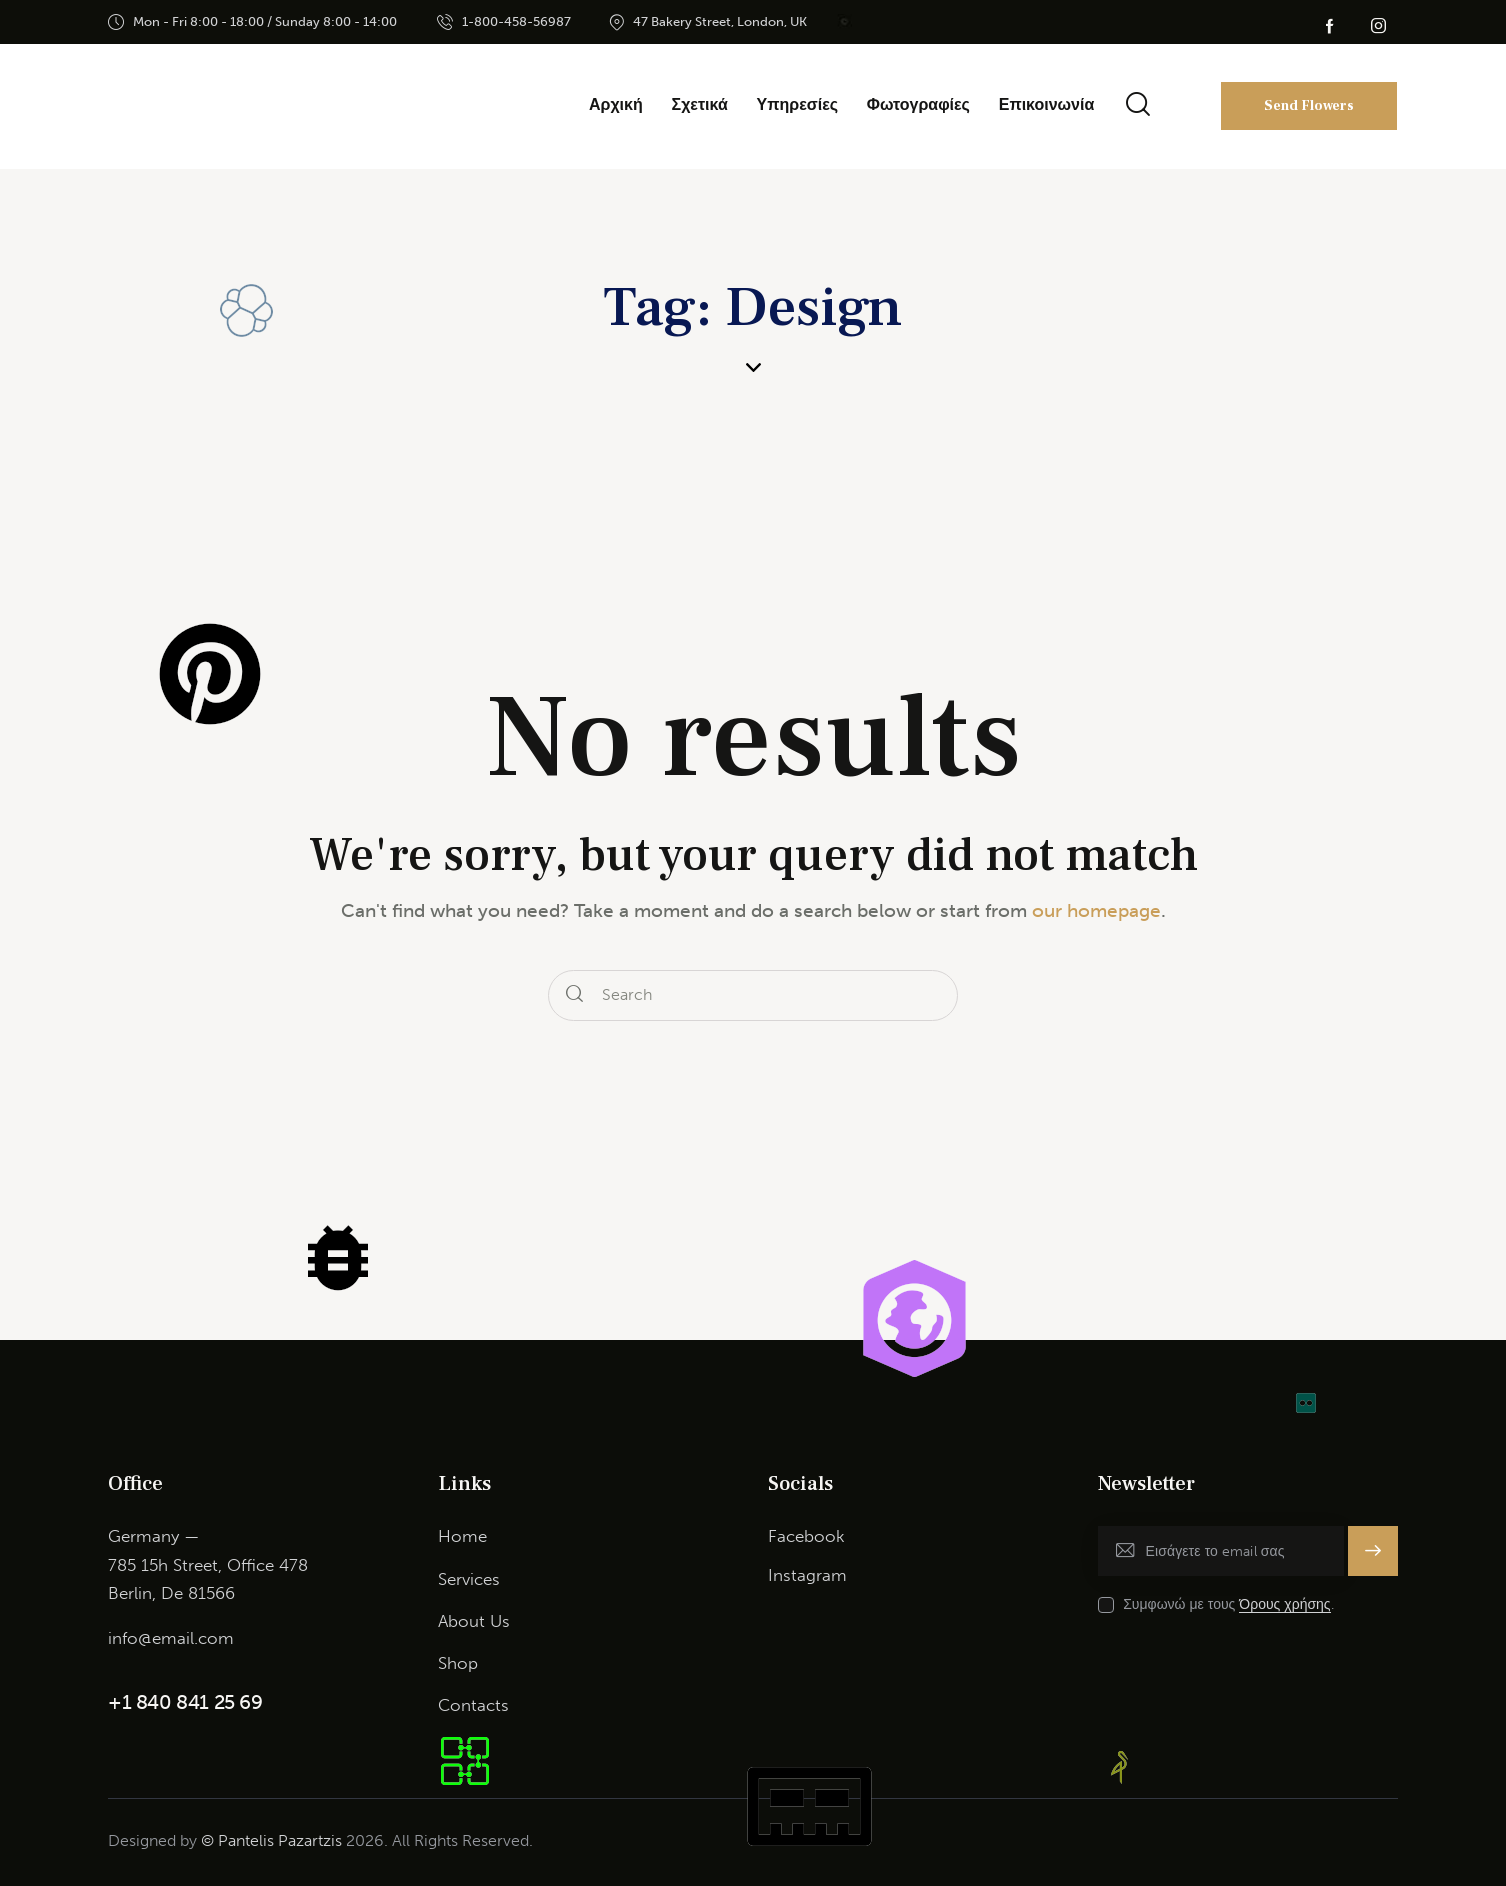 This screenshot has width=1506, height=1886. I want to click on report a bug or software issue, so click(338, 1257).